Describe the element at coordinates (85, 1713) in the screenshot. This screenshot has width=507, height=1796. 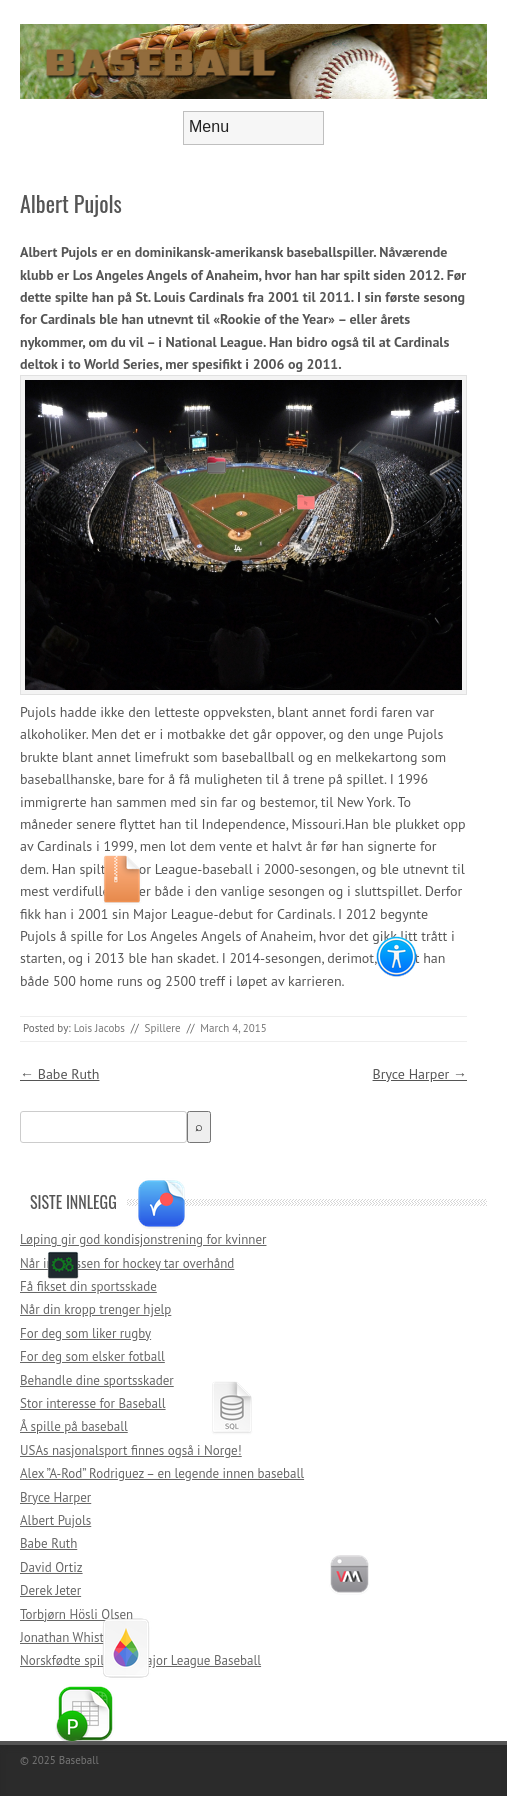
I see `open FreeOffice PlanMaker spreadsheet application` at that location.